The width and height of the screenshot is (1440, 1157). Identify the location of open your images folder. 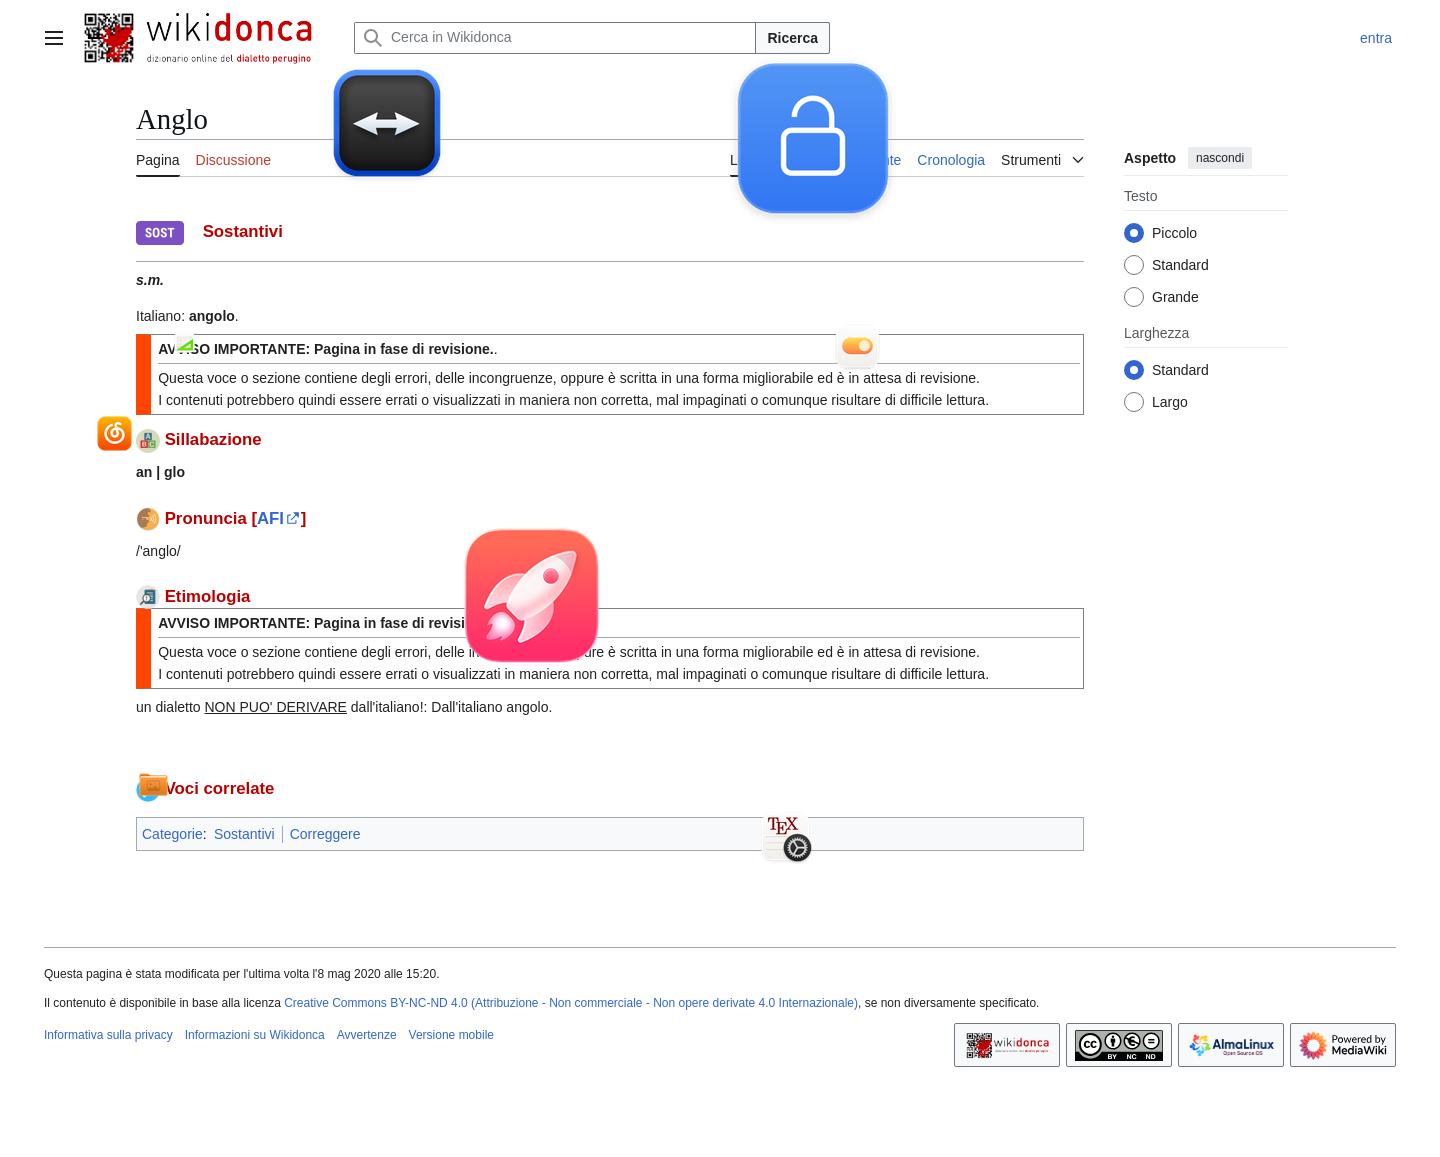
(153, 784).